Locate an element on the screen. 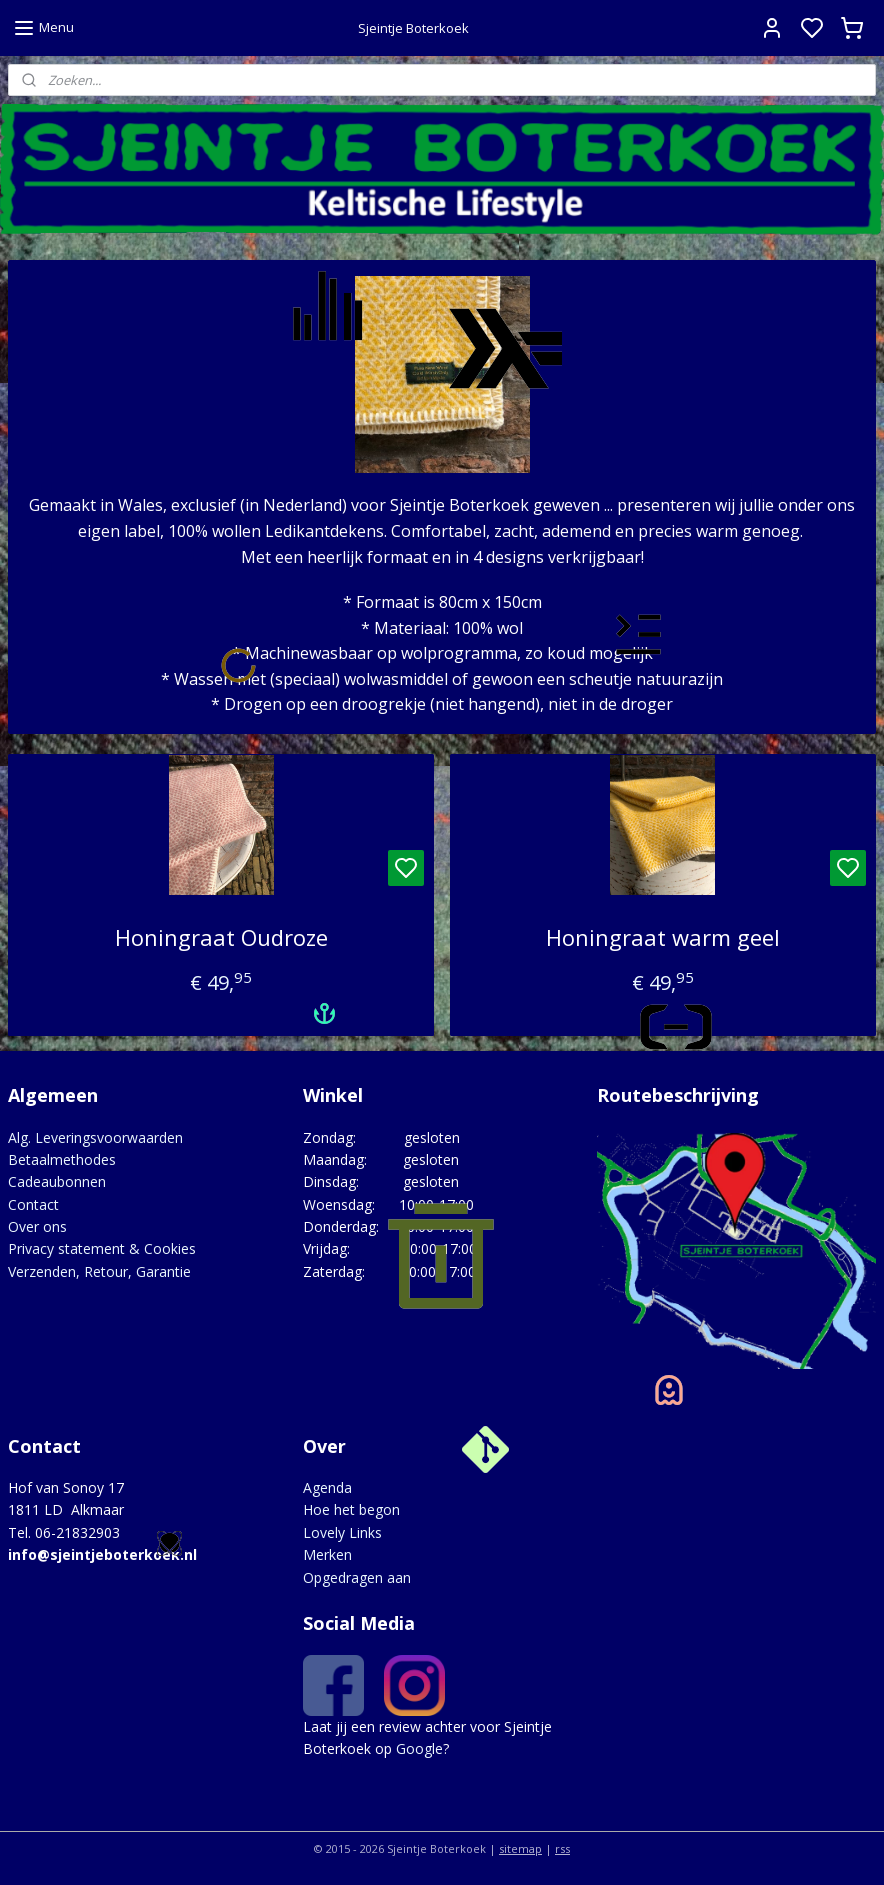  view grouped bar chart data is located at coordinates (329, 307).